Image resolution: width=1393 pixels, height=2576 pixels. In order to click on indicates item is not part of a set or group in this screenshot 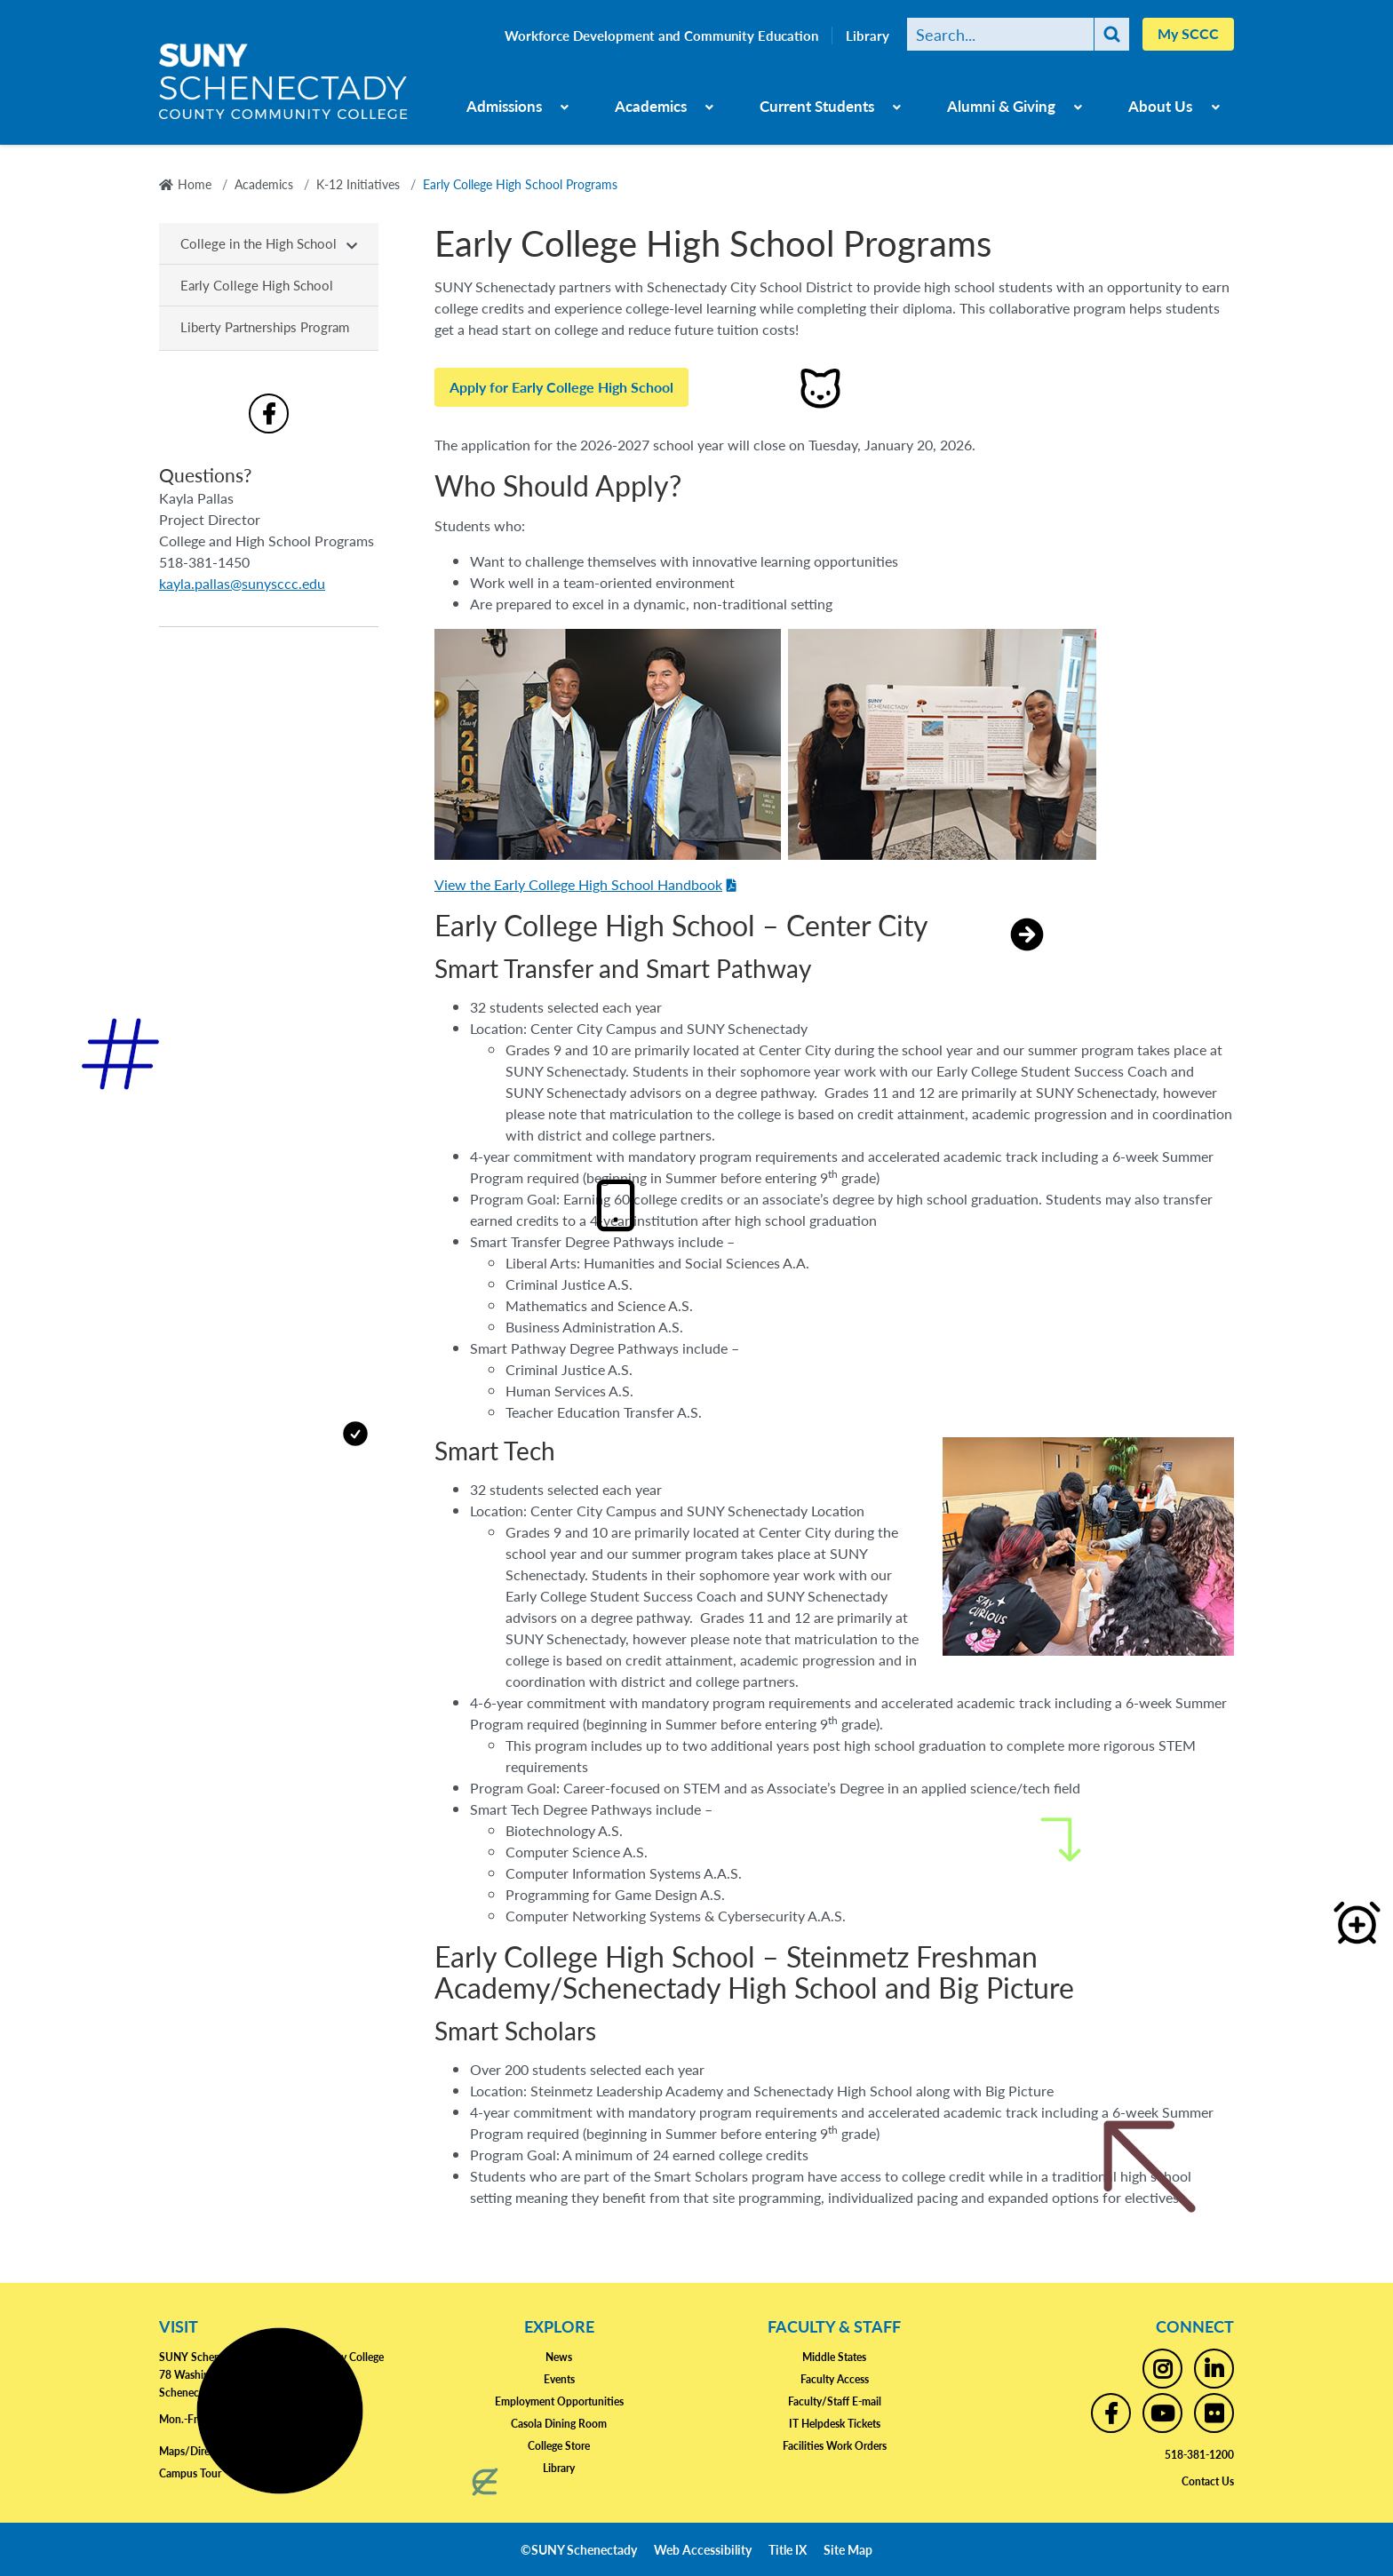, I will do `click(485, 2482)`.